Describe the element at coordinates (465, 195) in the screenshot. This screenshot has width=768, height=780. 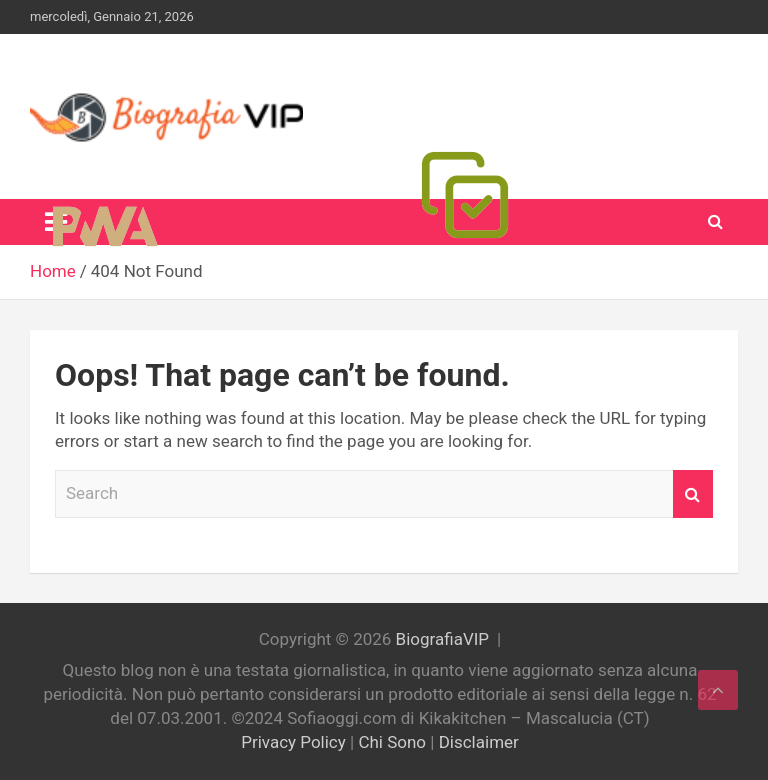
I see `content copied to clipboard successfully` at that location.